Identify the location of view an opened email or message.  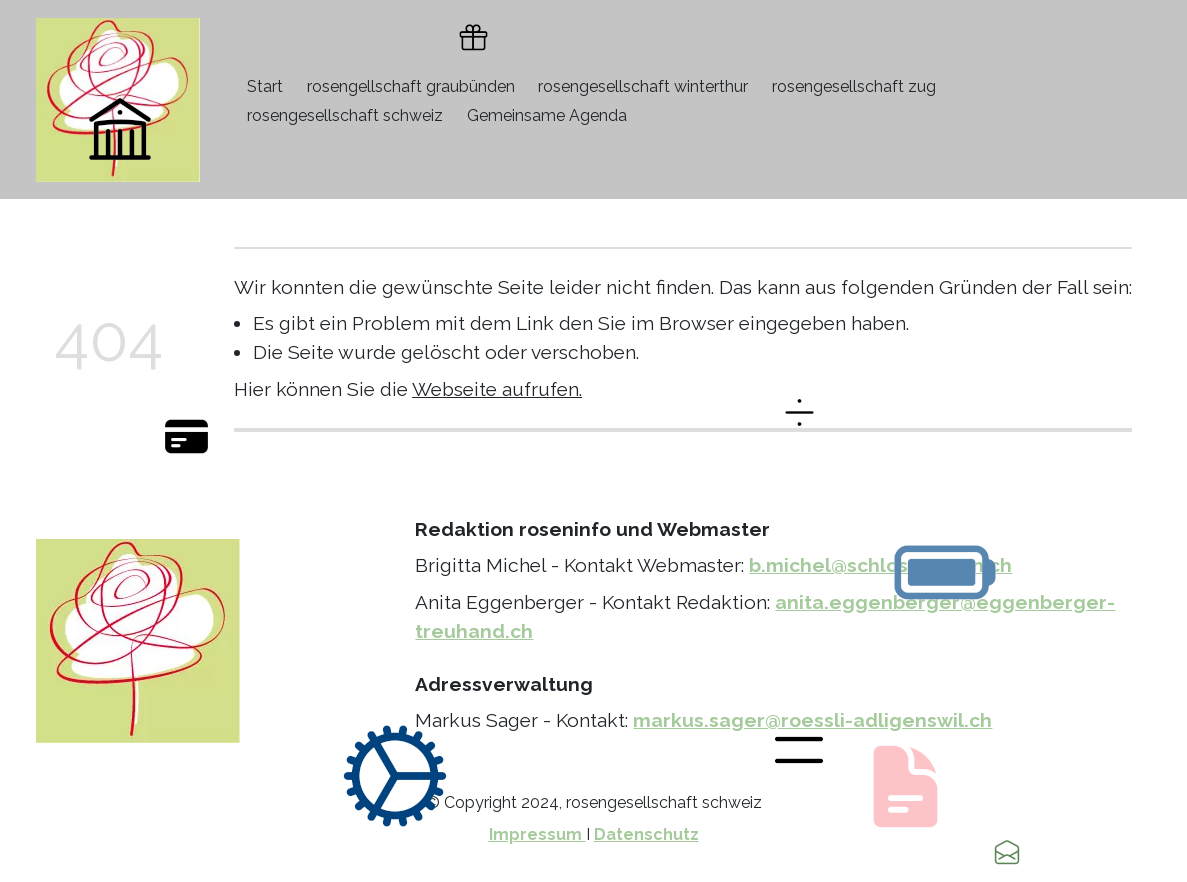
(1007, 852).